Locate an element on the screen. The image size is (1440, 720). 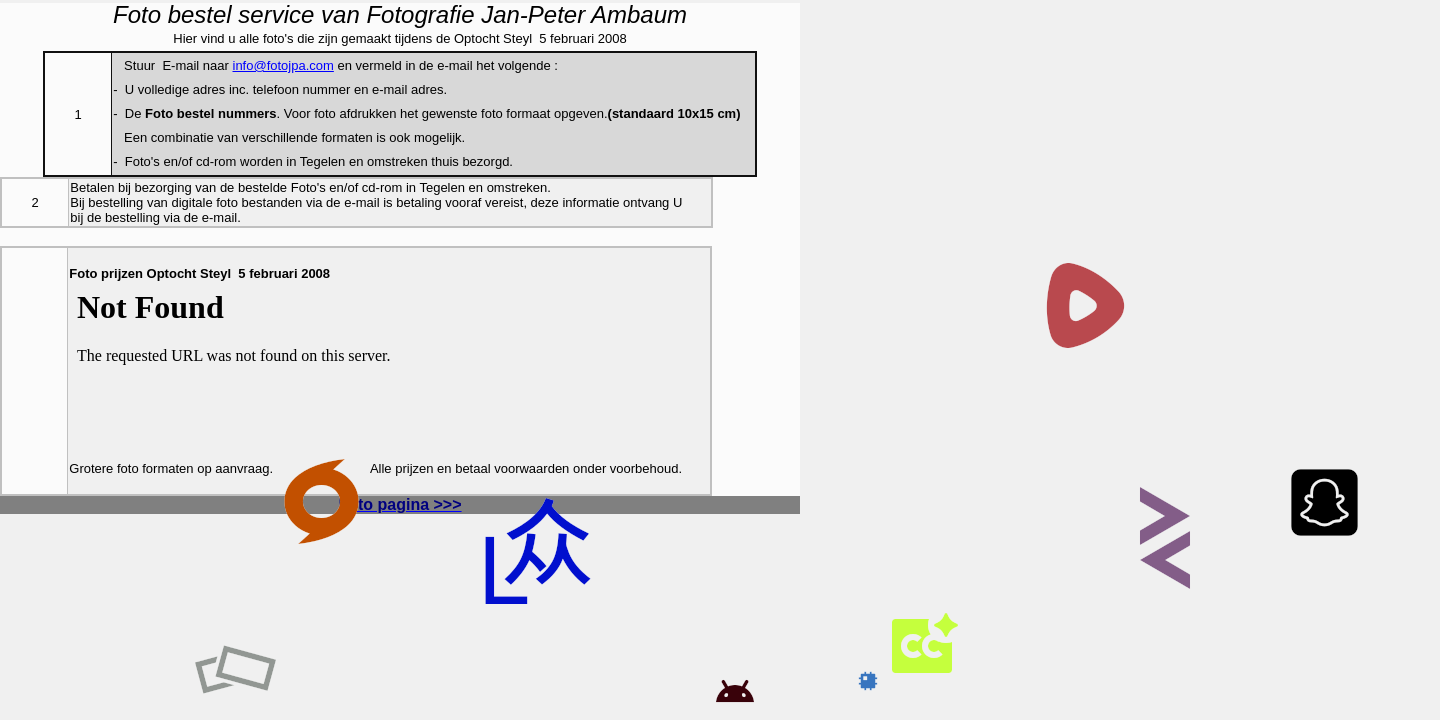
android operating system logo is located at coordinates (735, 691).